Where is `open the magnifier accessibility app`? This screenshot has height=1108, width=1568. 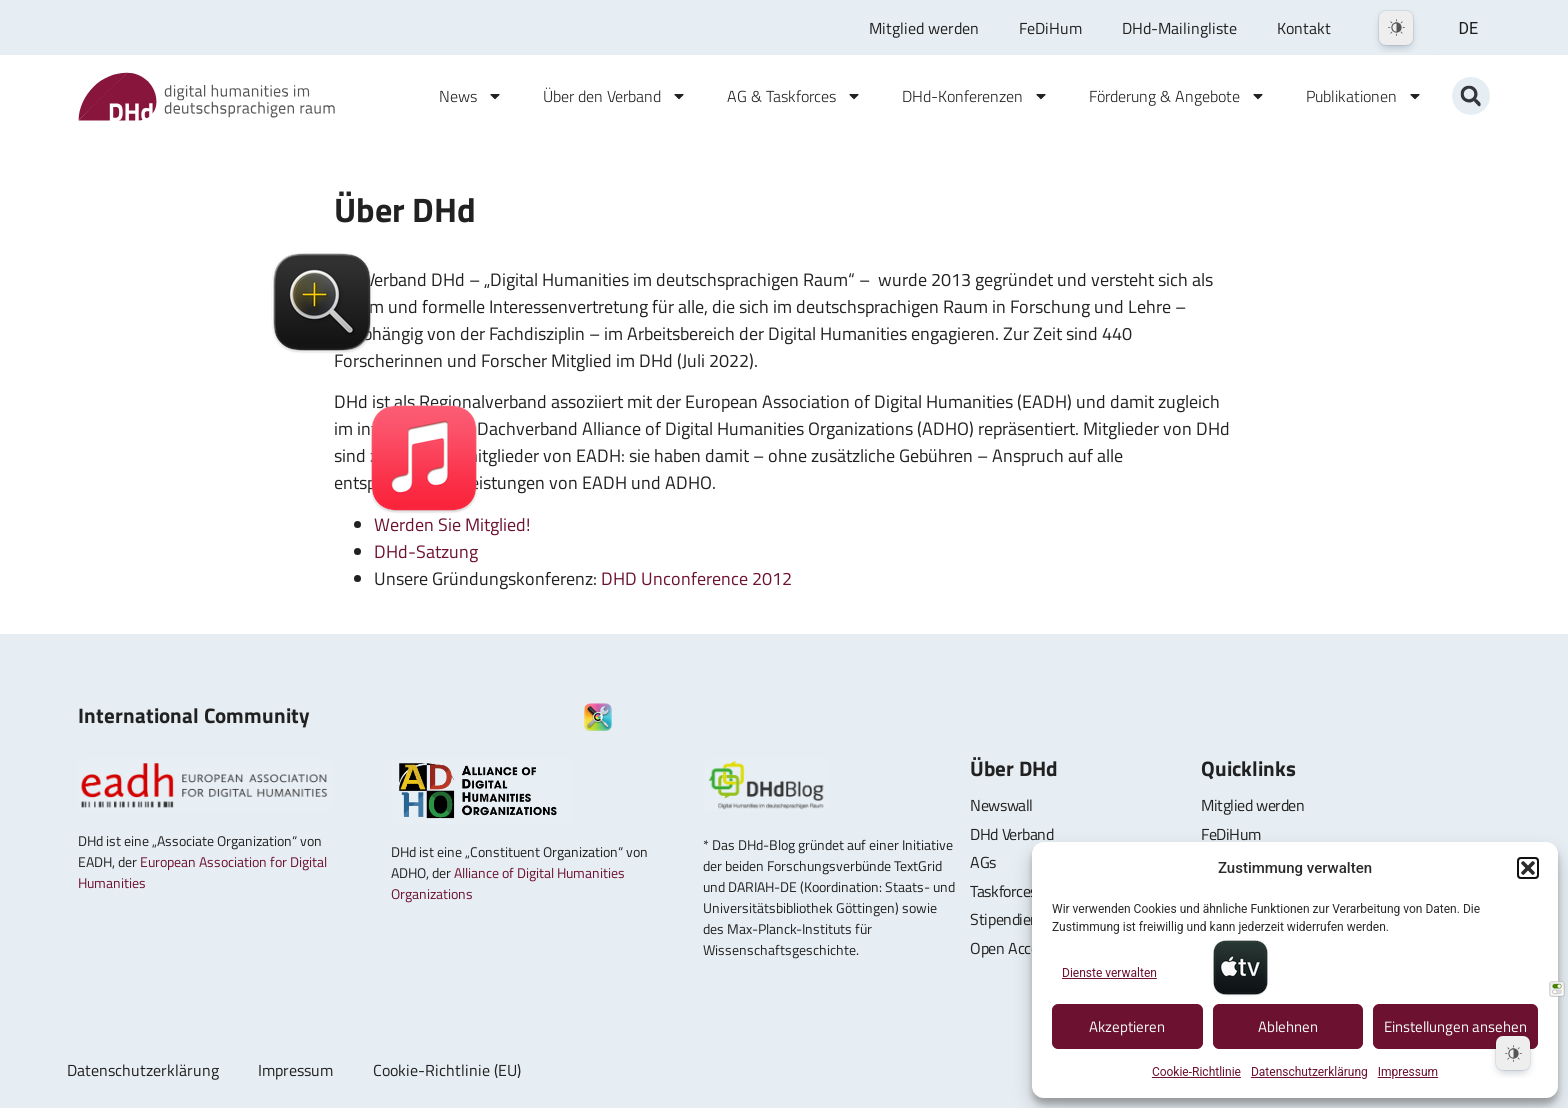 open the magnifier accessibility app is located at coordinates (322, 302).